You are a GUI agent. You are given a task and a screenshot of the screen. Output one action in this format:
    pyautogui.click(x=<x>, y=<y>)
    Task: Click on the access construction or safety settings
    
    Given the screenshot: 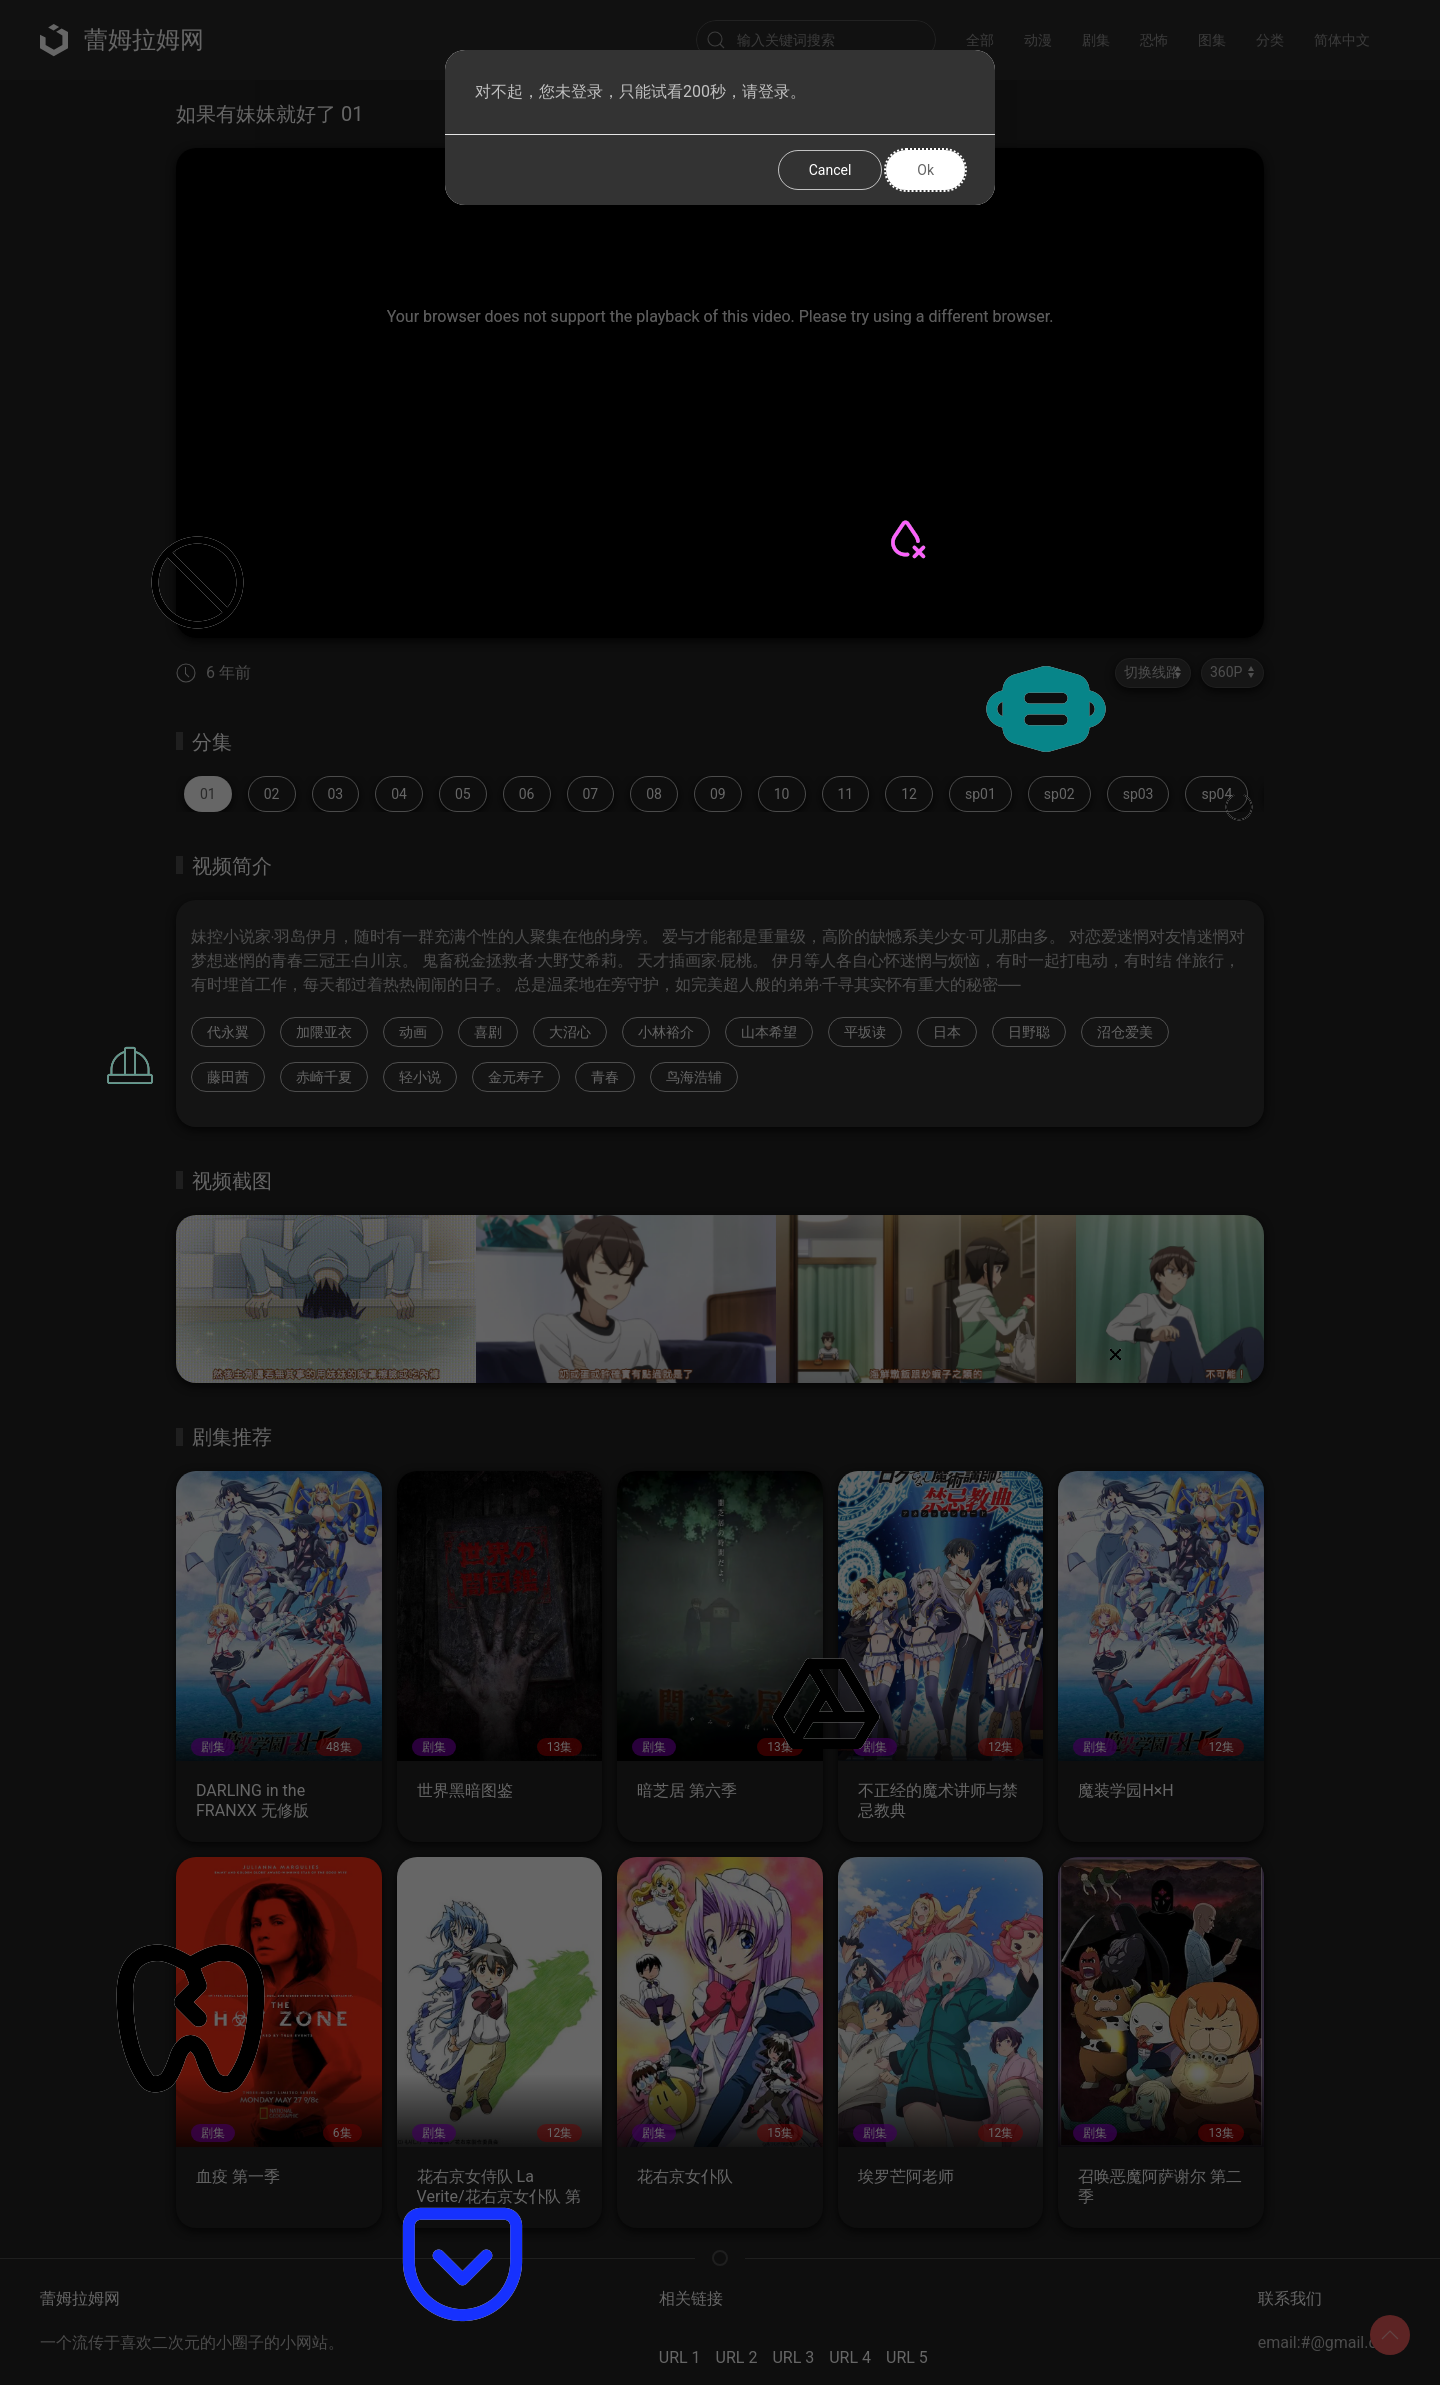 What is the action you would take?
    pyautogui.click(x=130, y=1068)
    